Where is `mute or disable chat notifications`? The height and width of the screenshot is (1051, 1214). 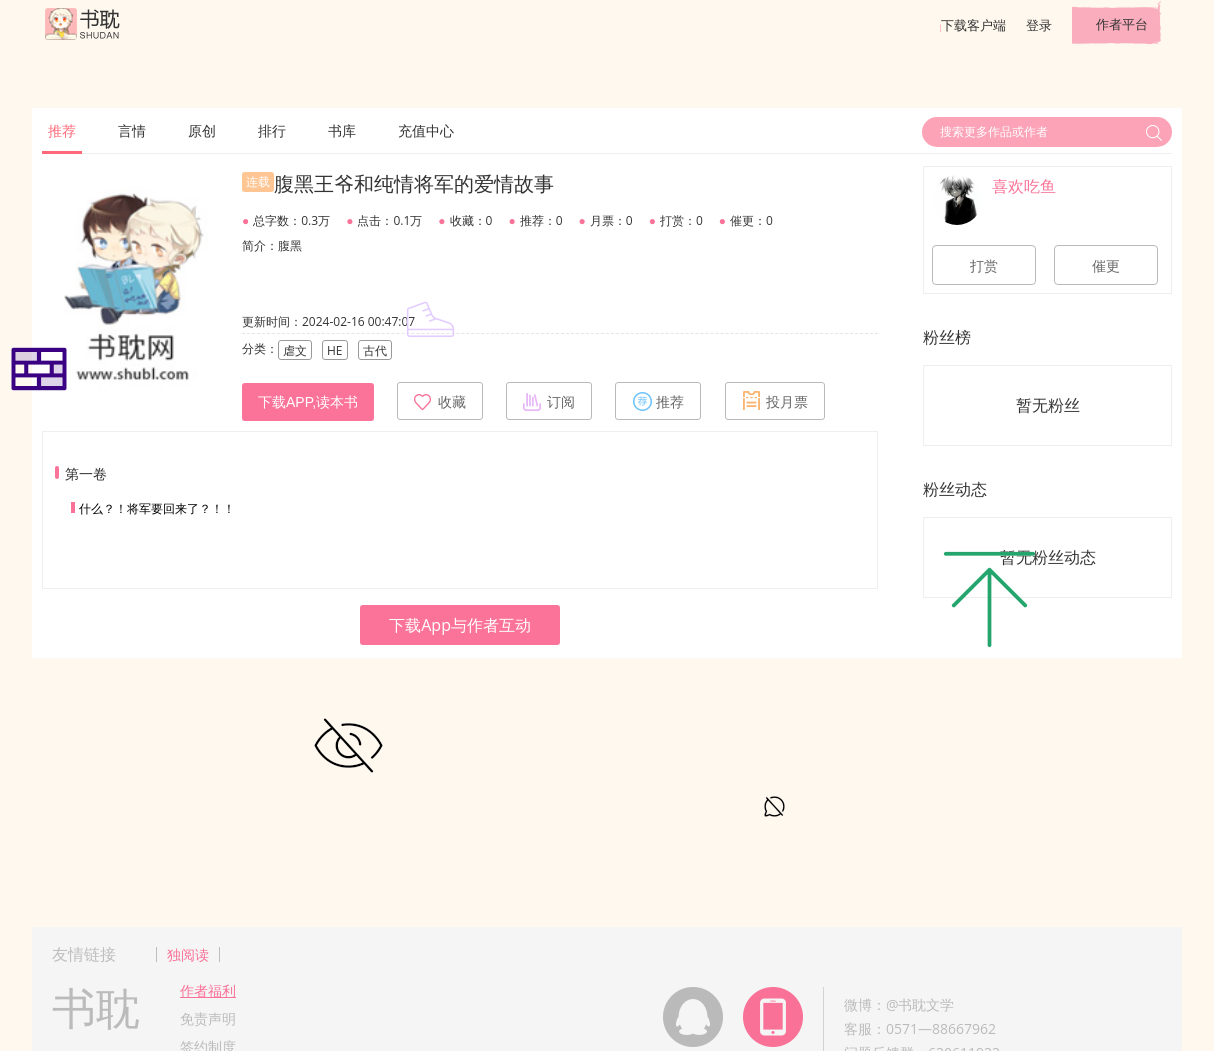 mute or disable chat notifications is located at coordinates (774, 806).